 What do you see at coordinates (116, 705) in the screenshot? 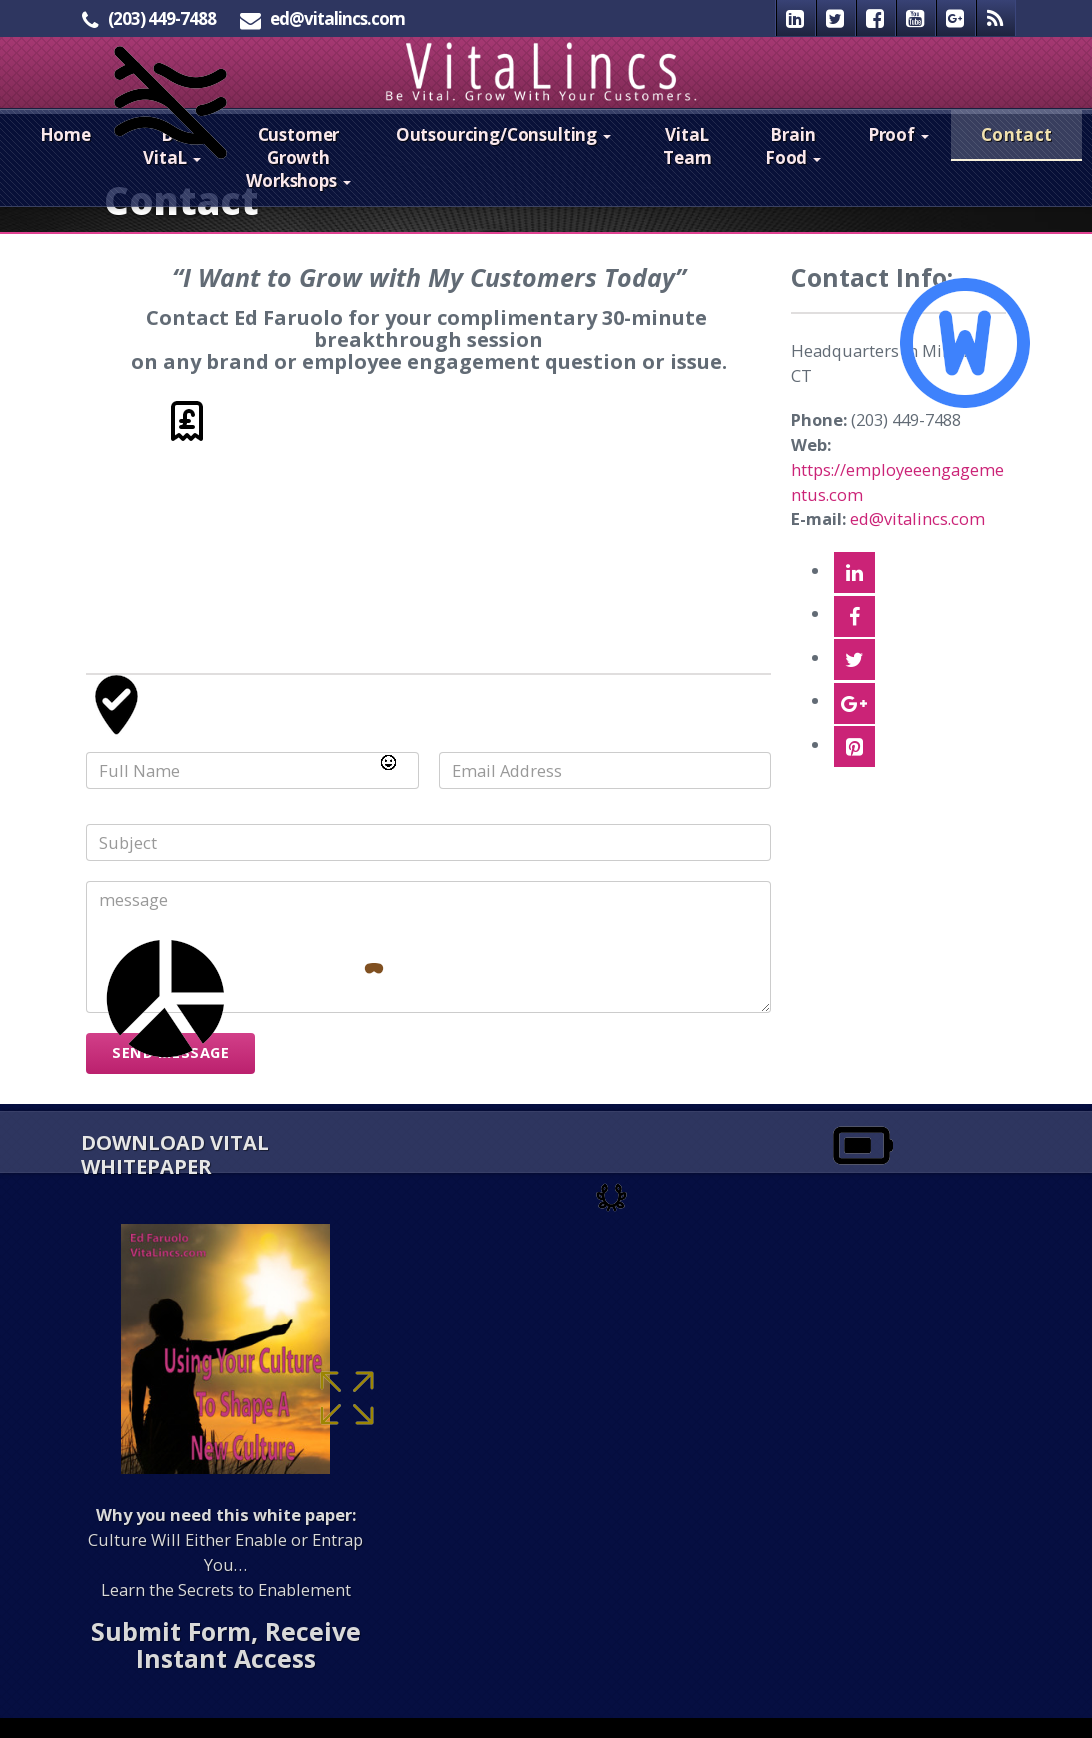
I see `confirm or select a location` at bounding box center [116, 705].